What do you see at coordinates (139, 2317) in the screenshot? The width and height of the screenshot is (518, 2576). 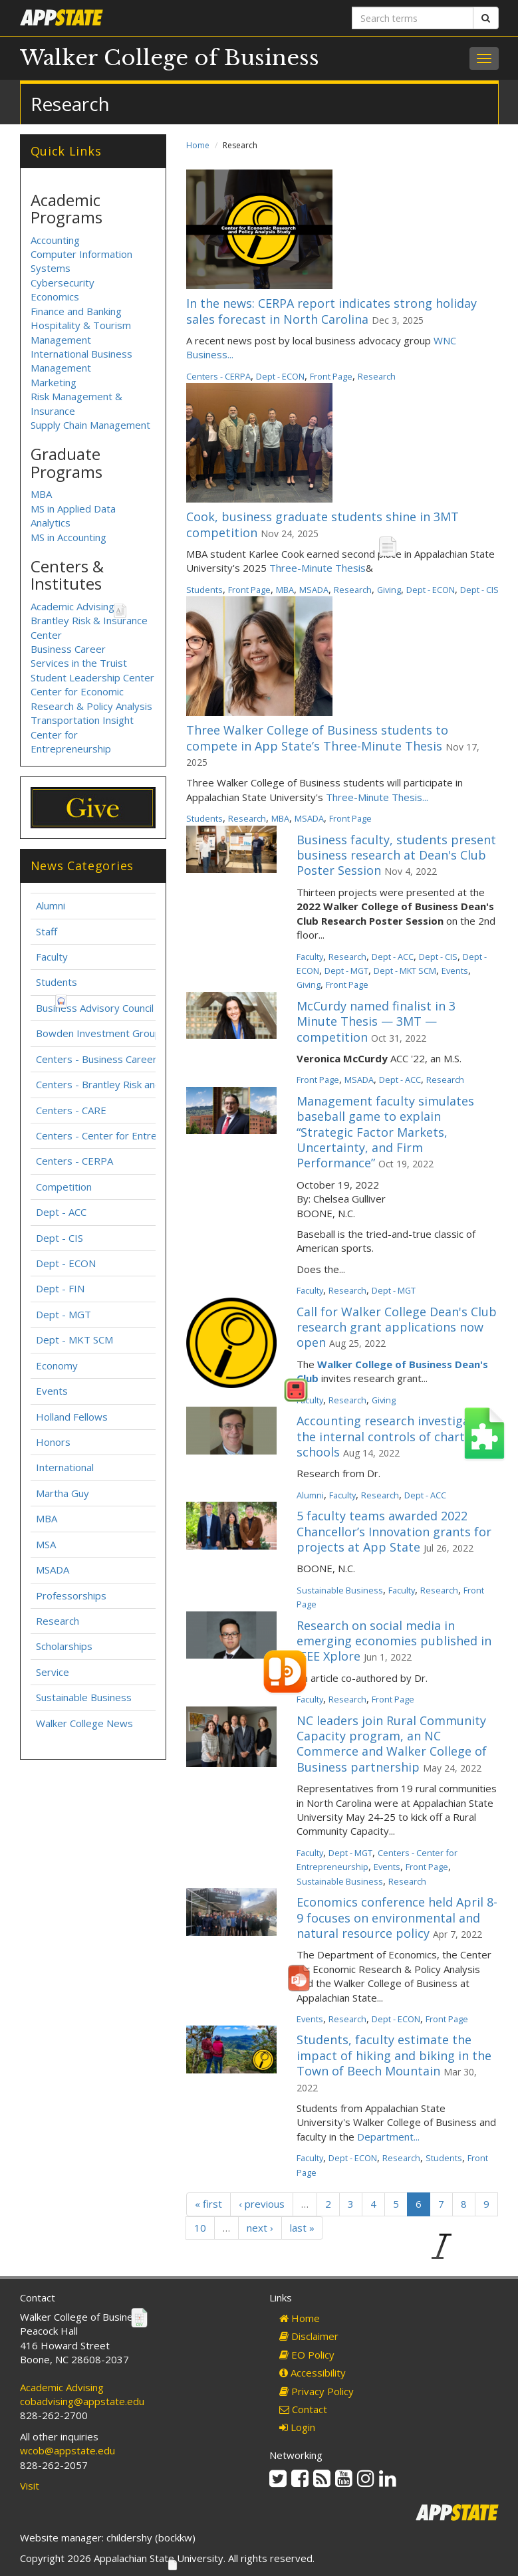 I see `open a CSV spreadsheet file` at bounding box center [139, 2317].